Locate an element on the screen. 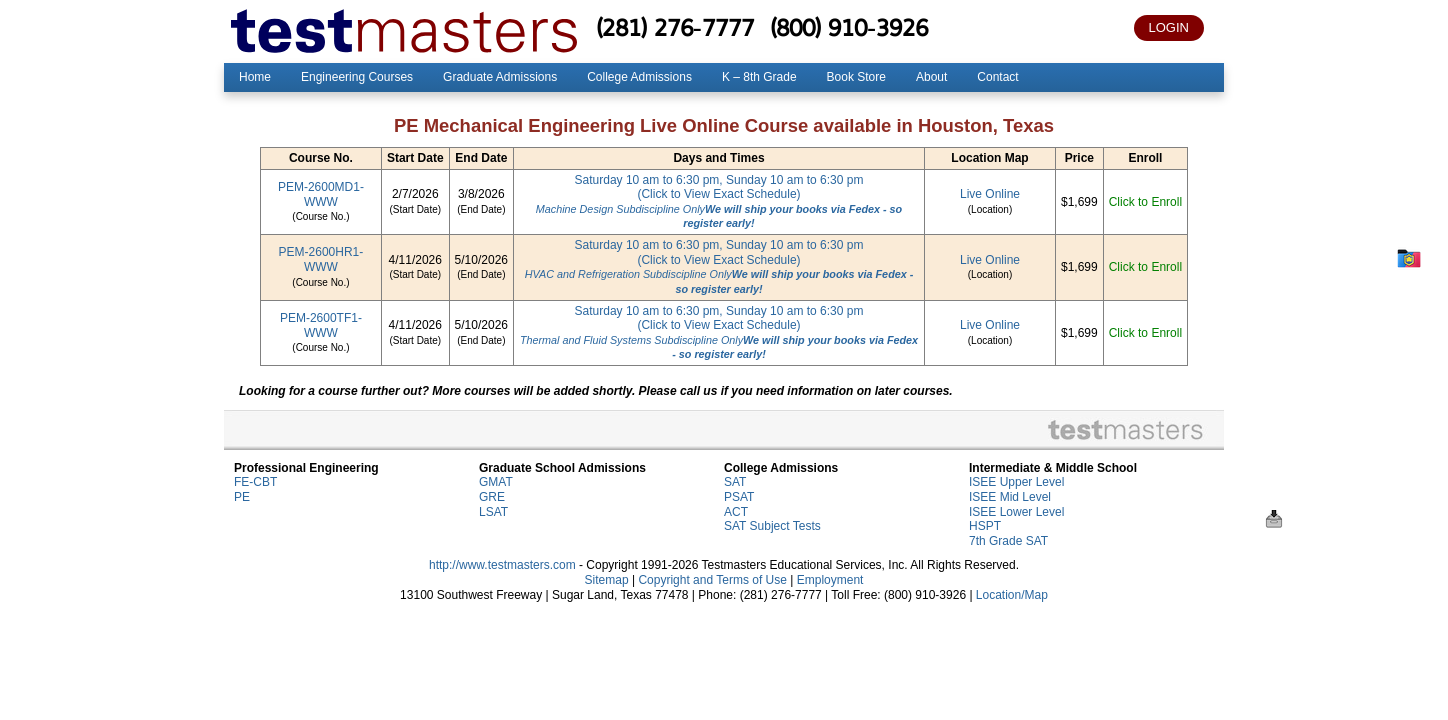  open clash royale game files folder is located at coordinates (1409, 259).